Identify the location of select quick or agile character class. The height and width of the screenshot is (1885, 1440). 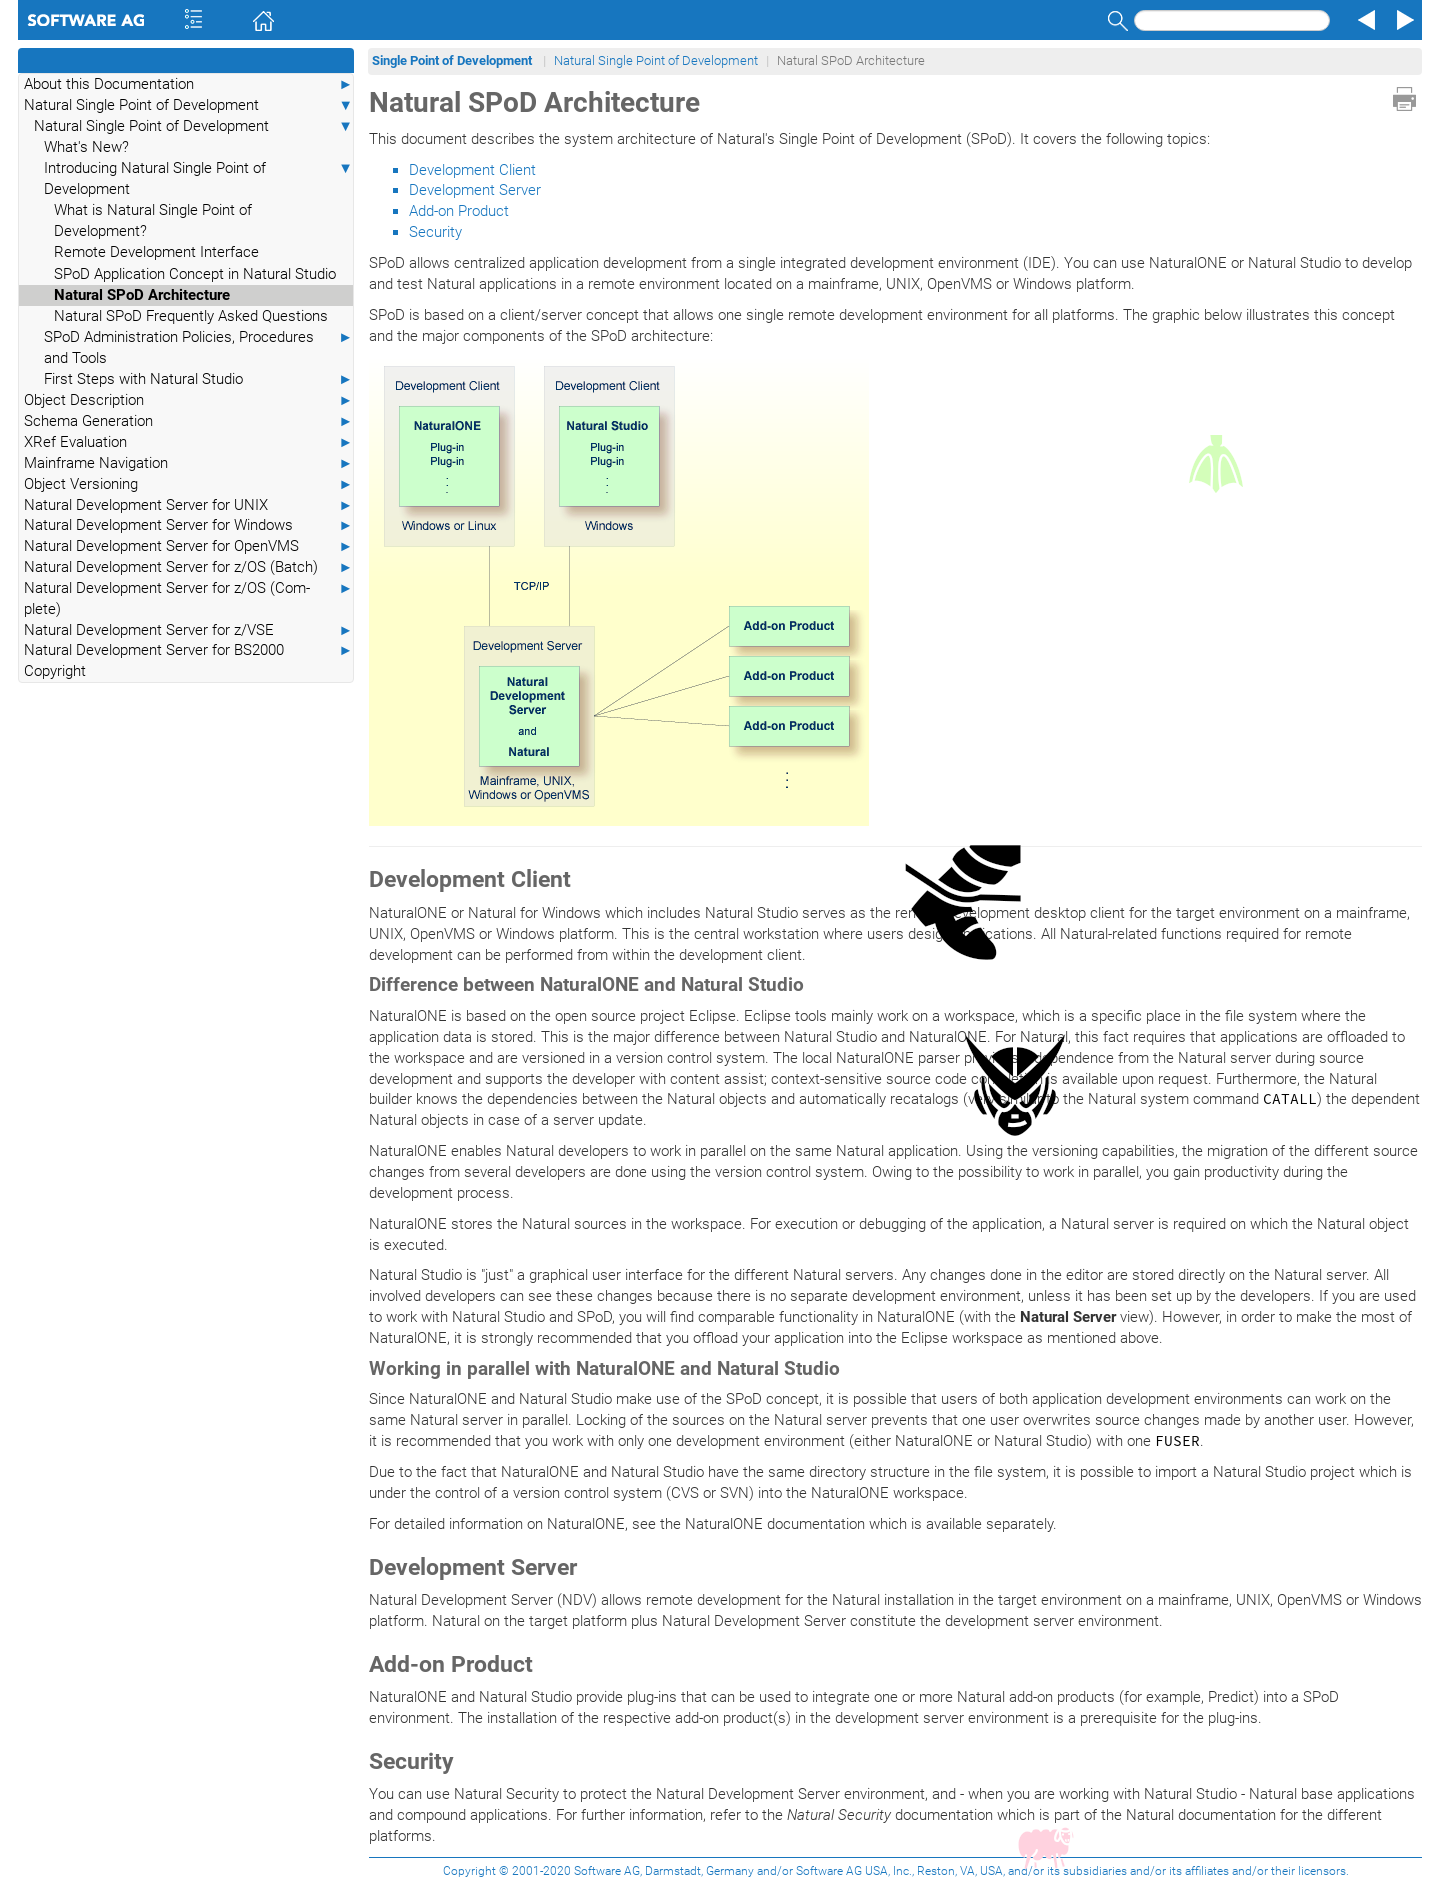
(1015, 1085).